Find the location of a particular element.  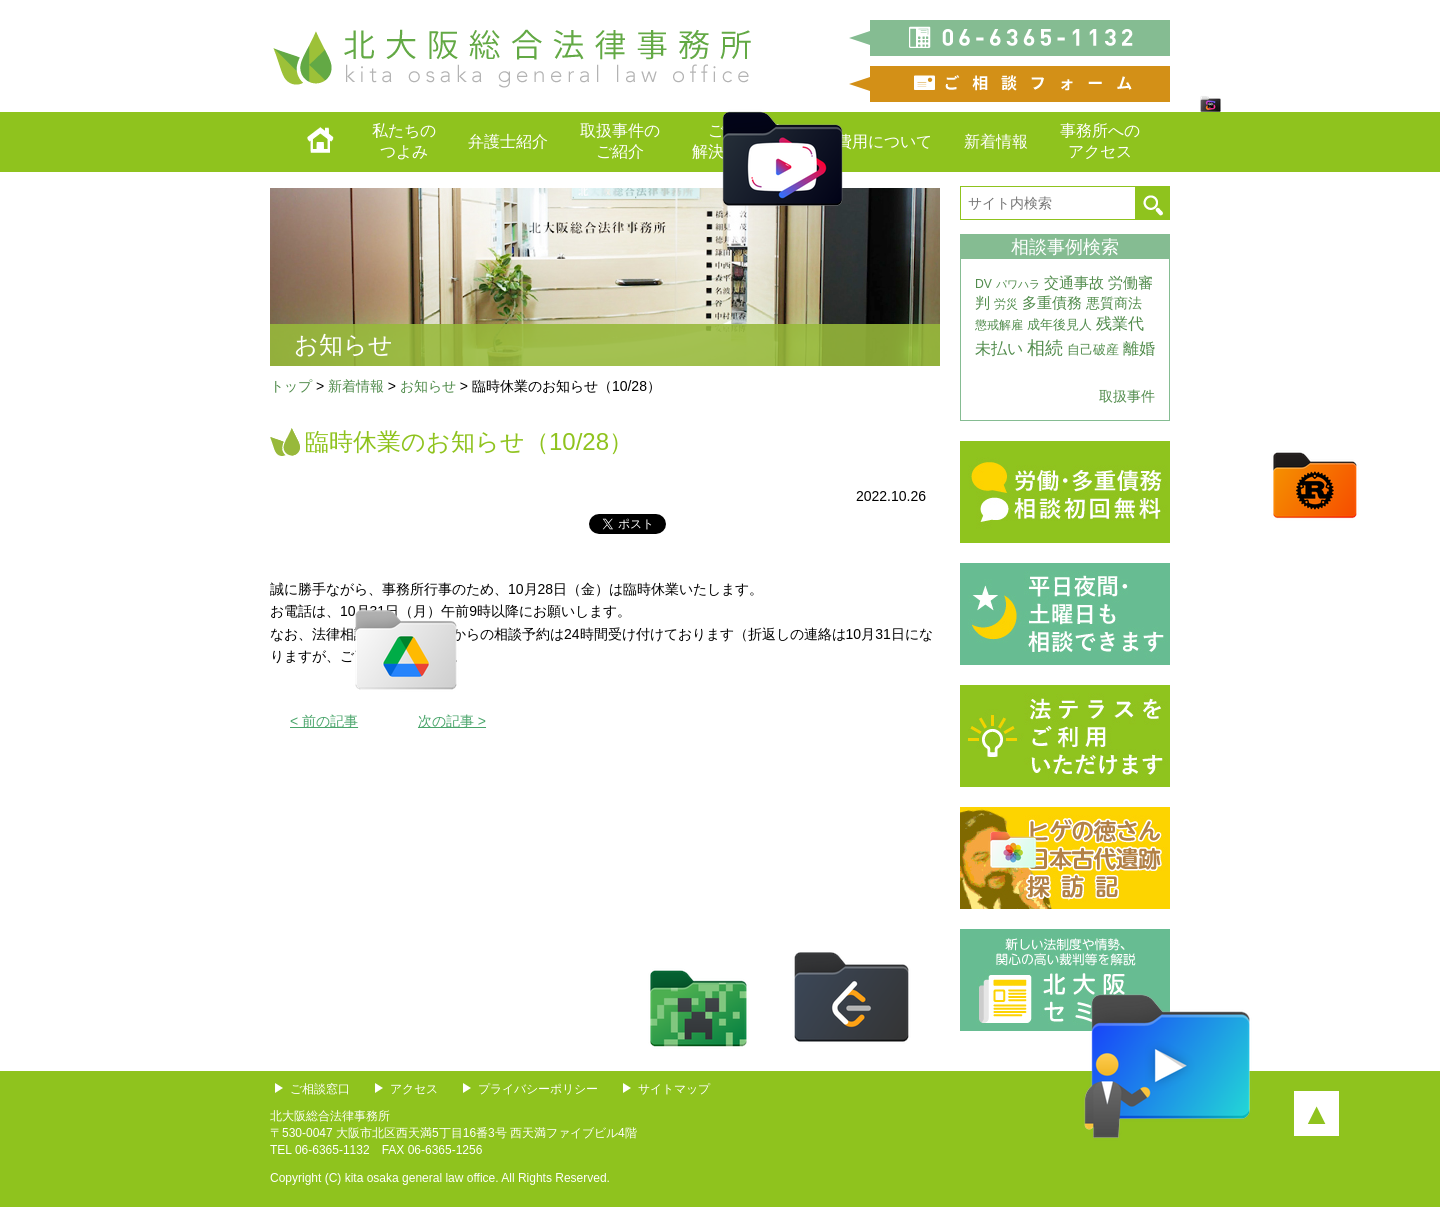

folder containing JetBrains Qodana project files is located at coordinates (1210, 104).